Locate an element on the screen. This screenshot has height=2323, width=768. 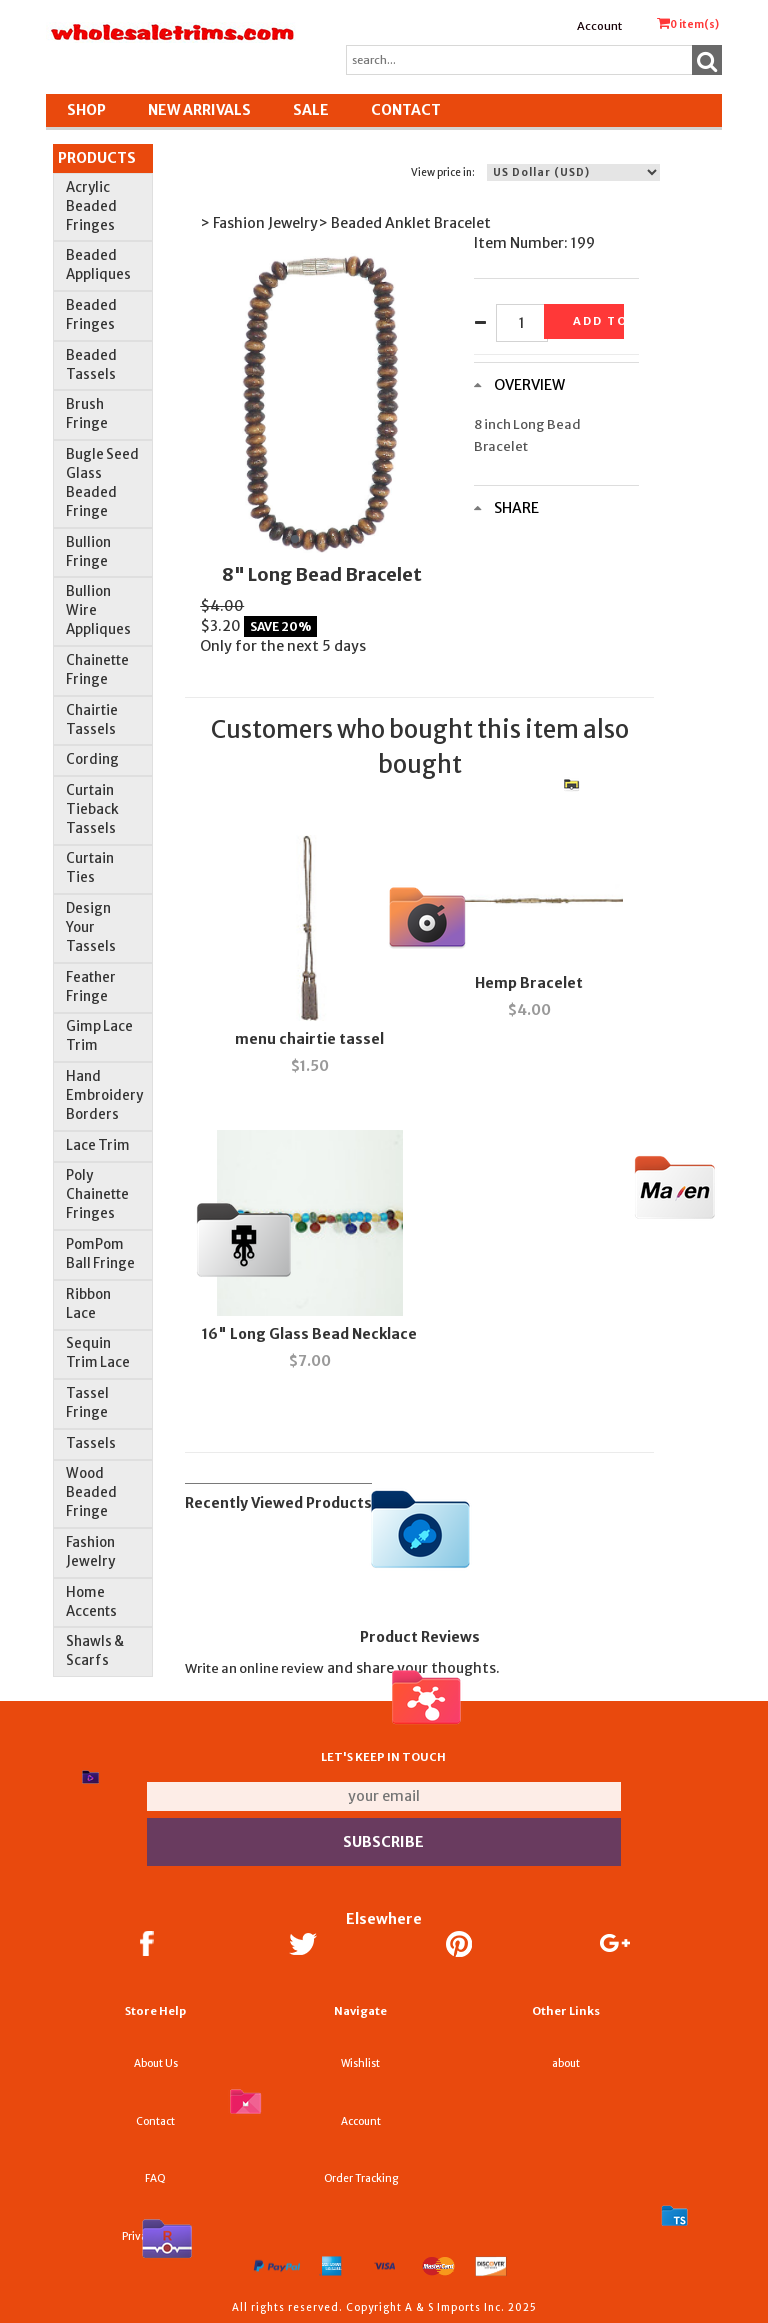
open your music folder is located at coordinates (427, 919).